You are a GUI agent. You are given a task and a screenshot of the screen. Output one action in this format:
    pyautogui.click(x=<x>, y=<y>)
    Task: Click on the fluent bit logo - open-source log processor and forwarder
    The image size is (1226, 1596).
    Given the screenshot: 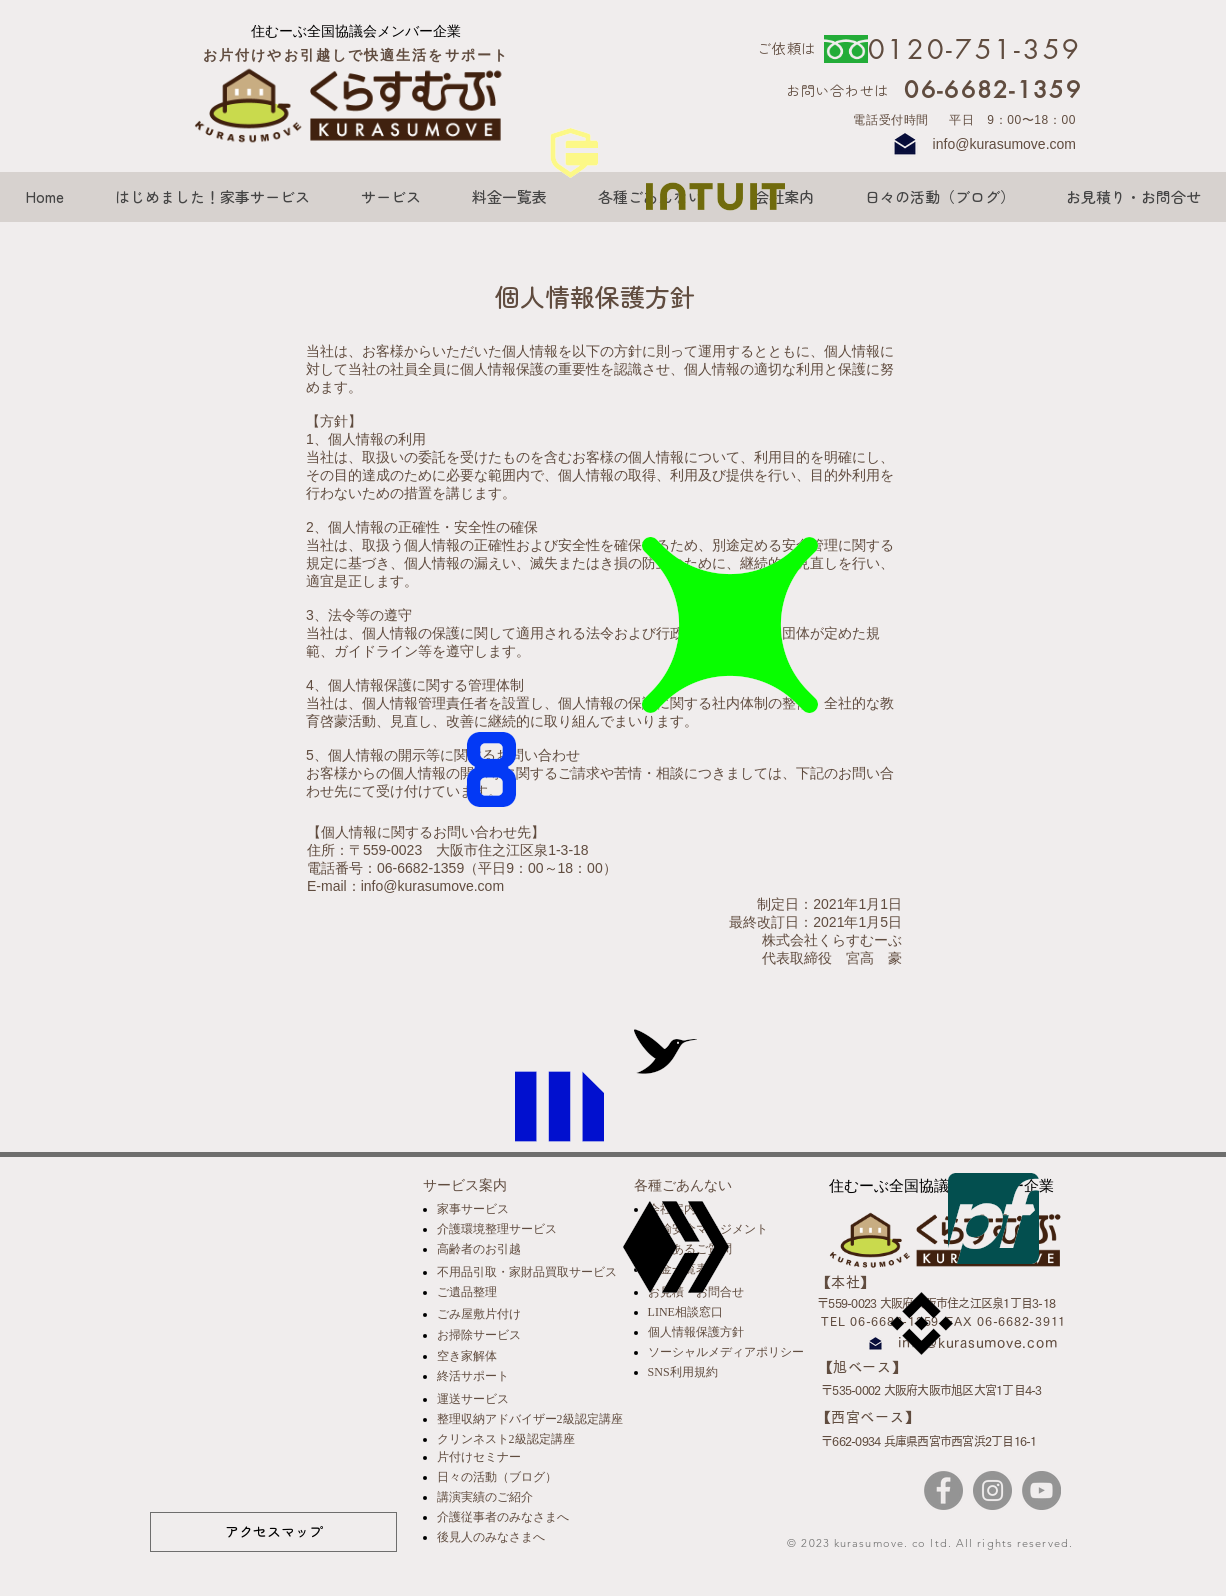 What is the action you would take?
    pyautogui.click(x=665, y=1051)
    